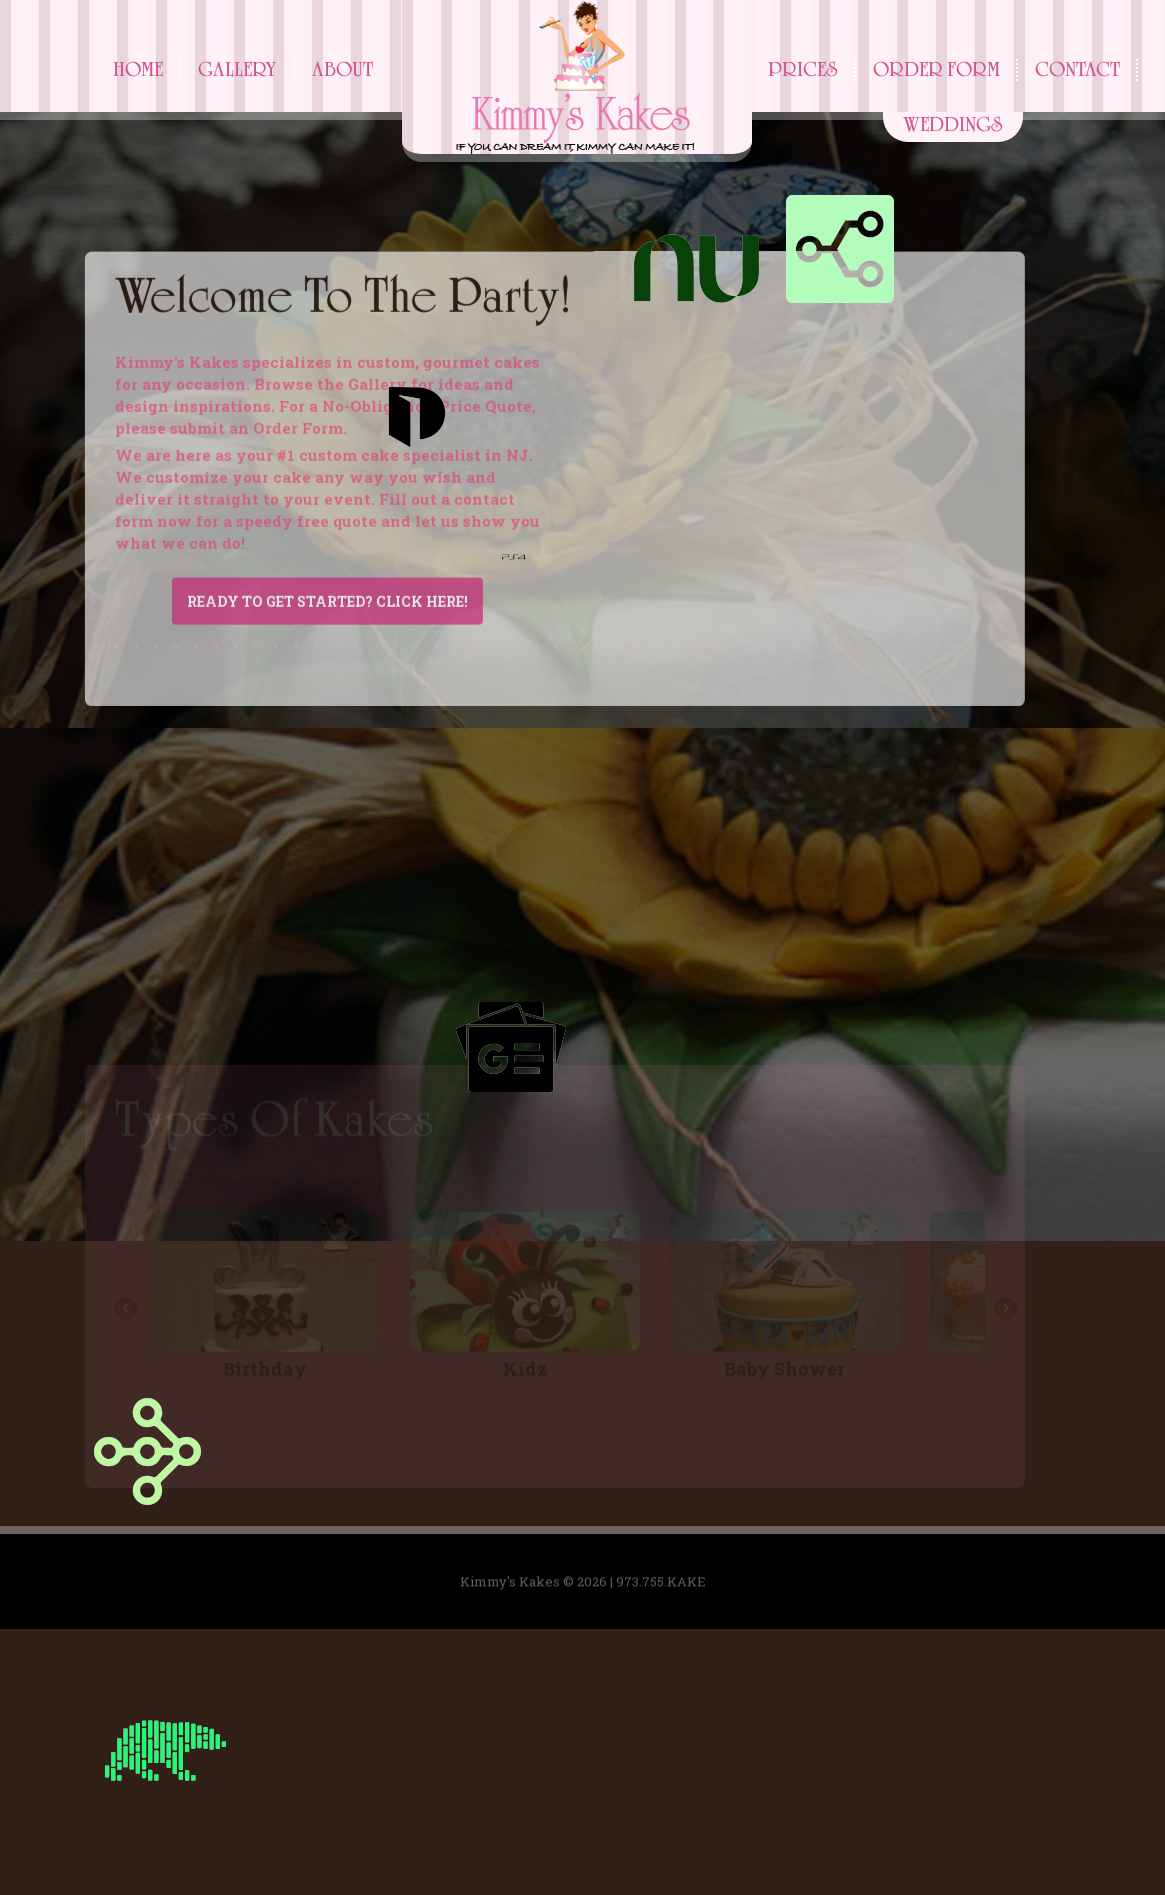 Image resolution: width=1165 pixels, height=1895 pixels. Describe the element at coordinates (511, 1047) in the screenshot. I see `open Google News app` at that location.